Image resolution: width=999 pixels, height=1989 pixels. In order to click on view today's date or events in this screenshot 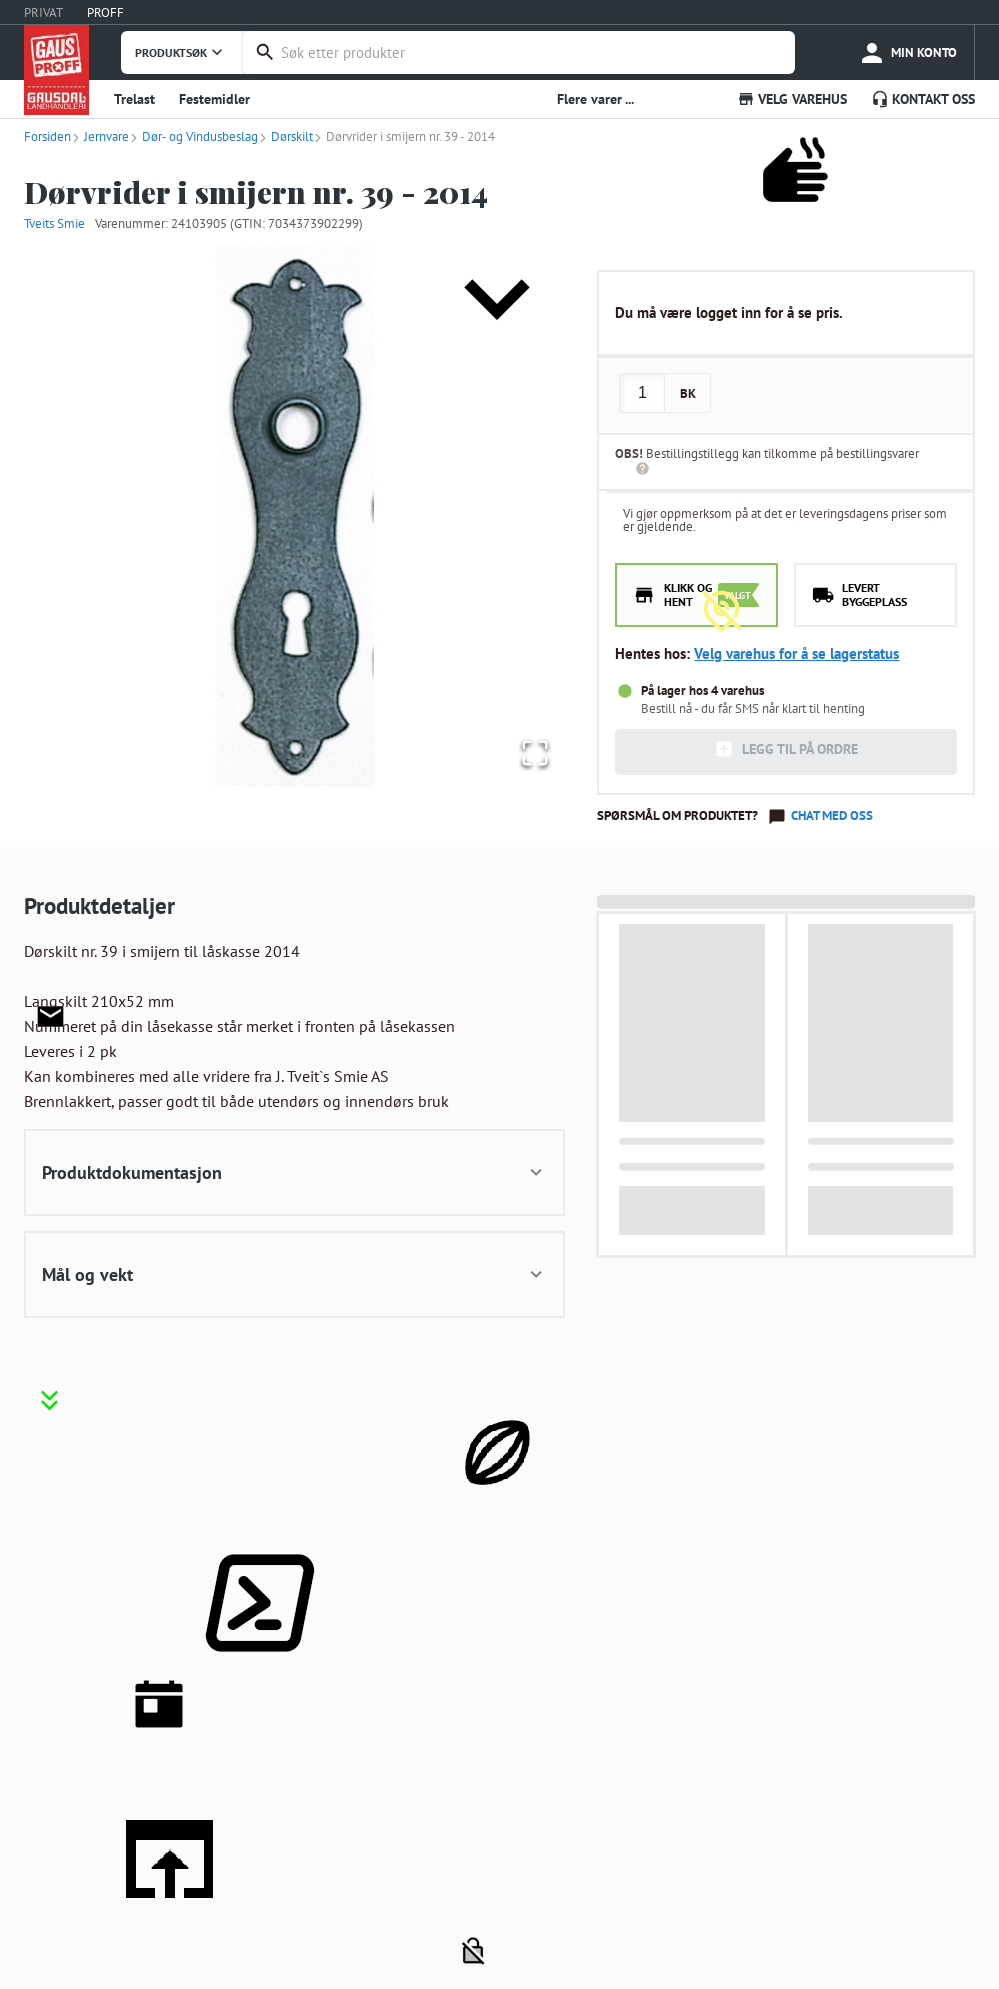, I will do `click(159, 1704)`.